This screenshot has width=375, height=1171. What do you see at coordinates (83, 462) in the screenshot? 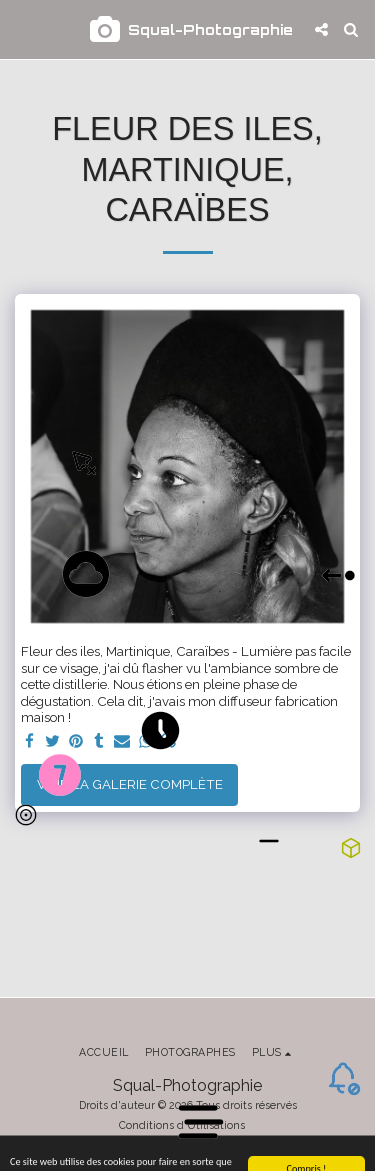
I see `disable cursor or pointer functionality` at bounding box center [83, 462].